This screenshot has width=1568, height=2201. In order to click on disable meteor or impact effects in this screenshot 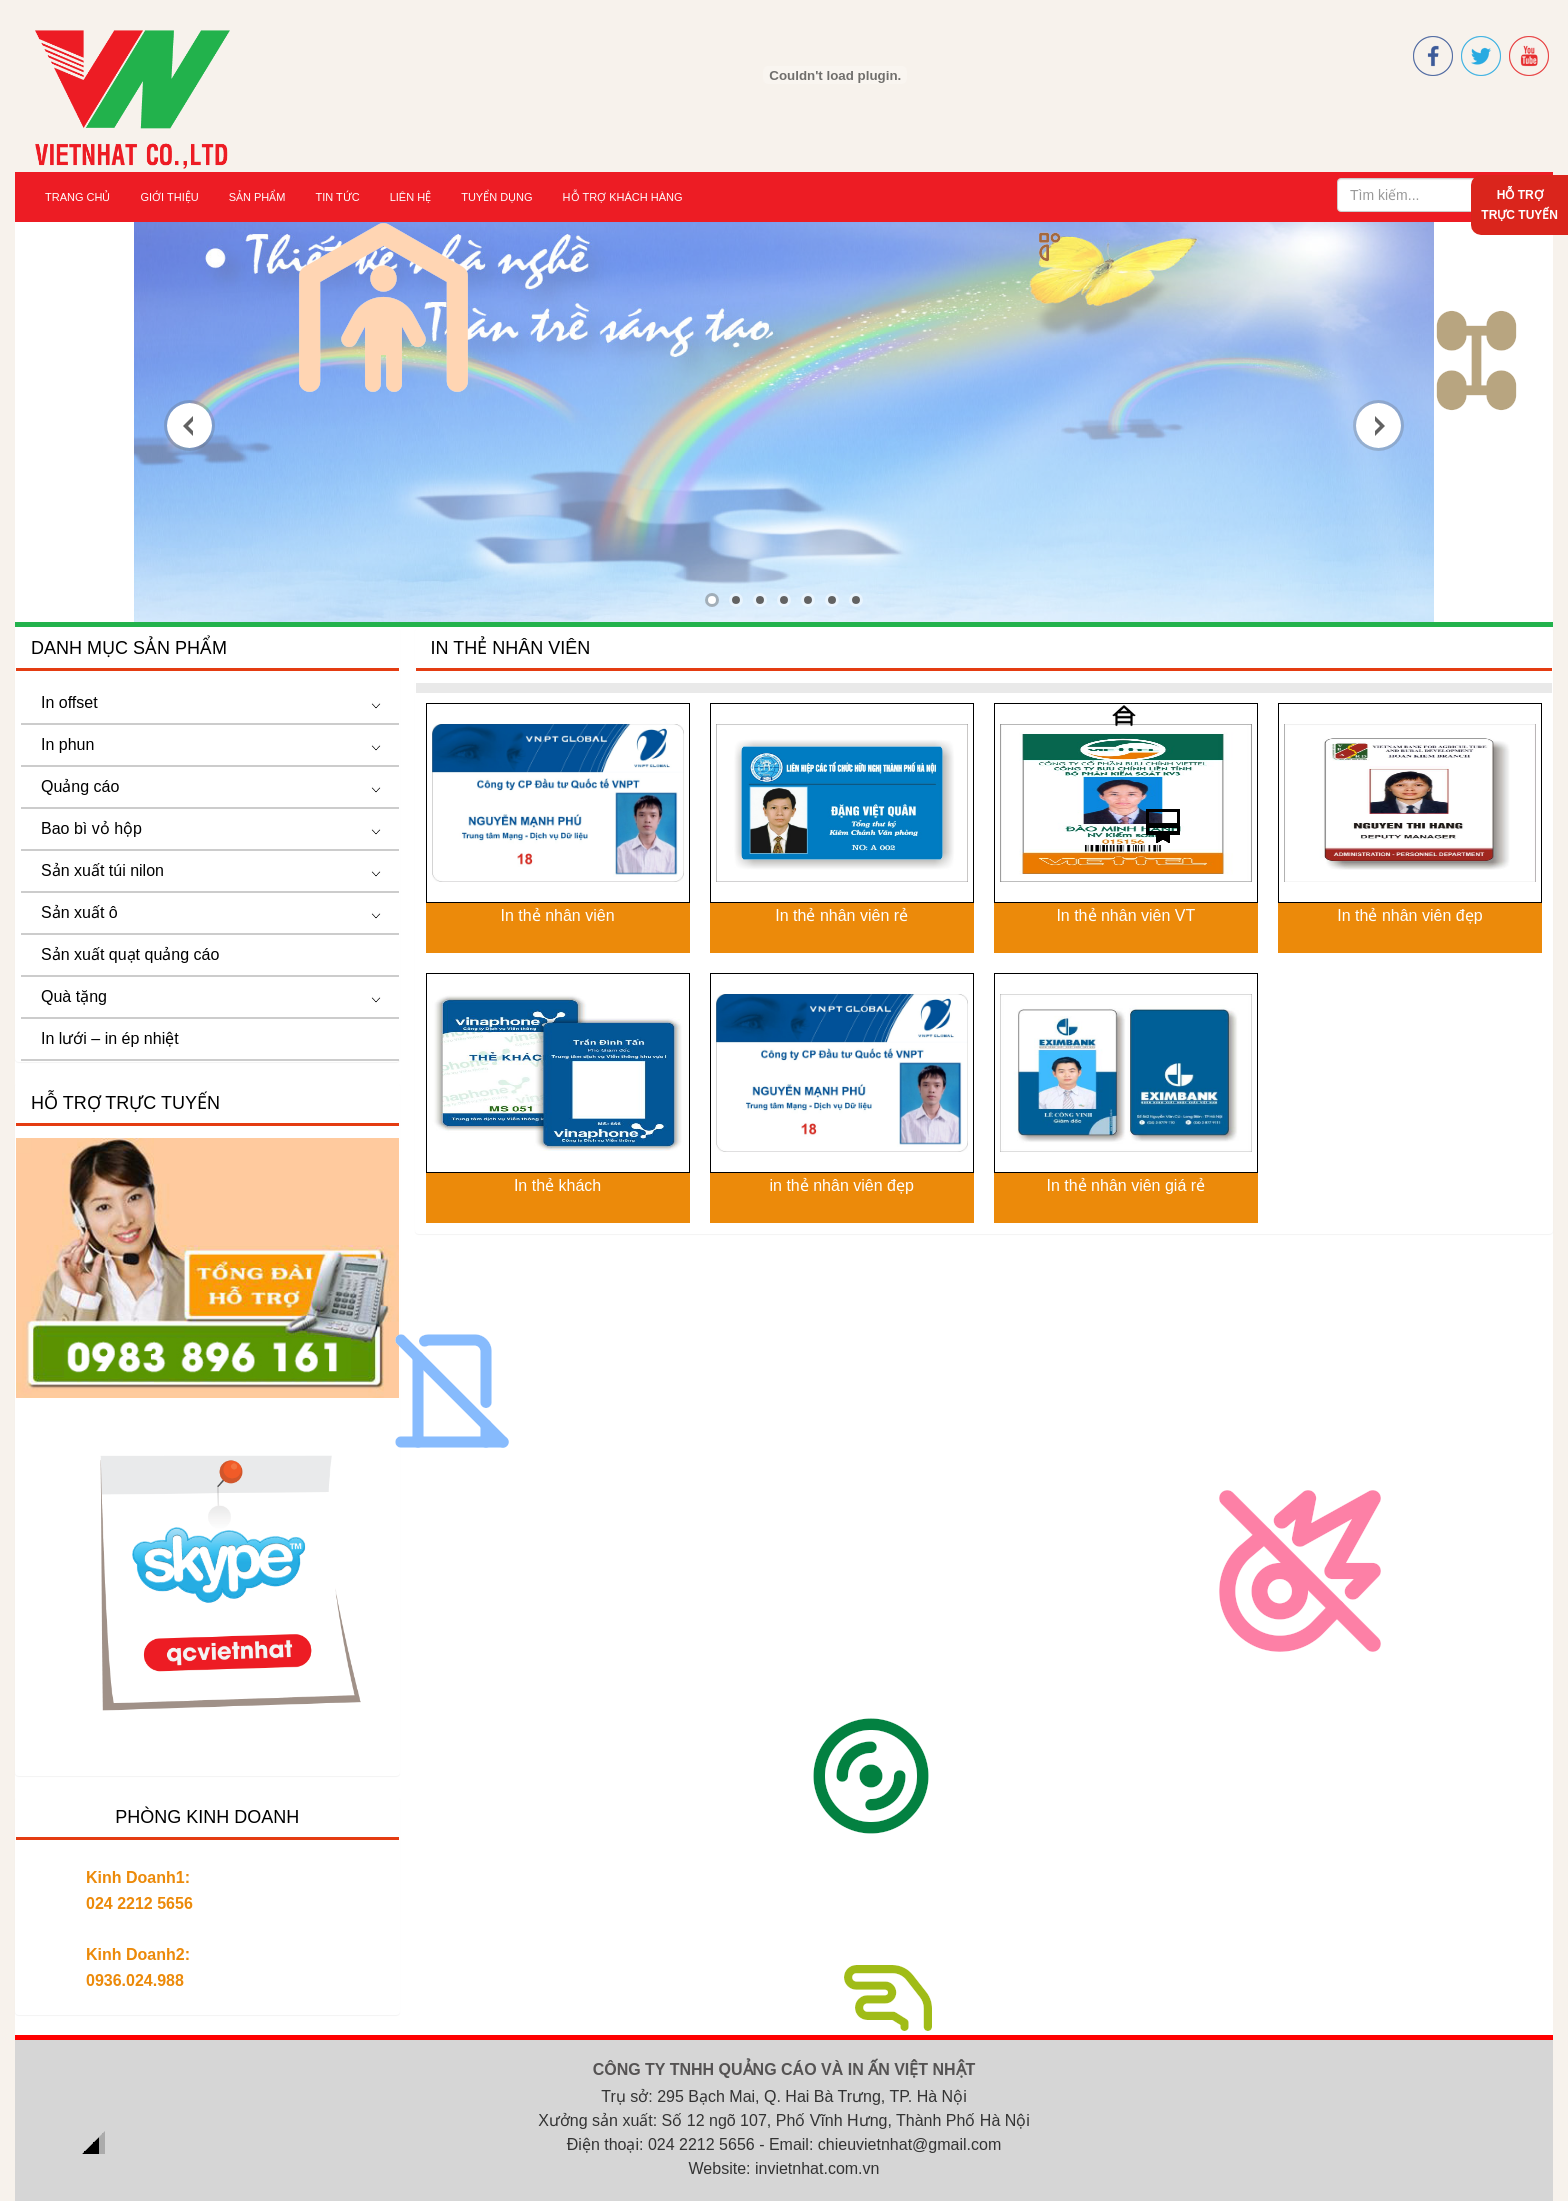, I will do `click(1300, 1571)`.